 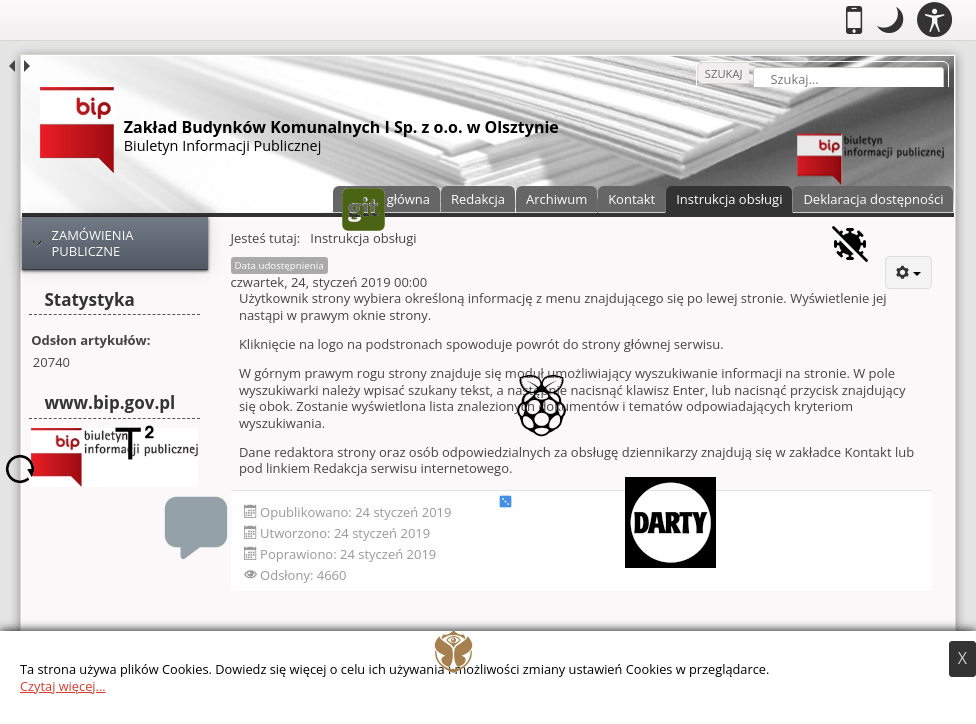 What do you see at coordinates (505, 501) in the screenshot?
I see `randomize or shuffle content` at bounding box center [505, 501].